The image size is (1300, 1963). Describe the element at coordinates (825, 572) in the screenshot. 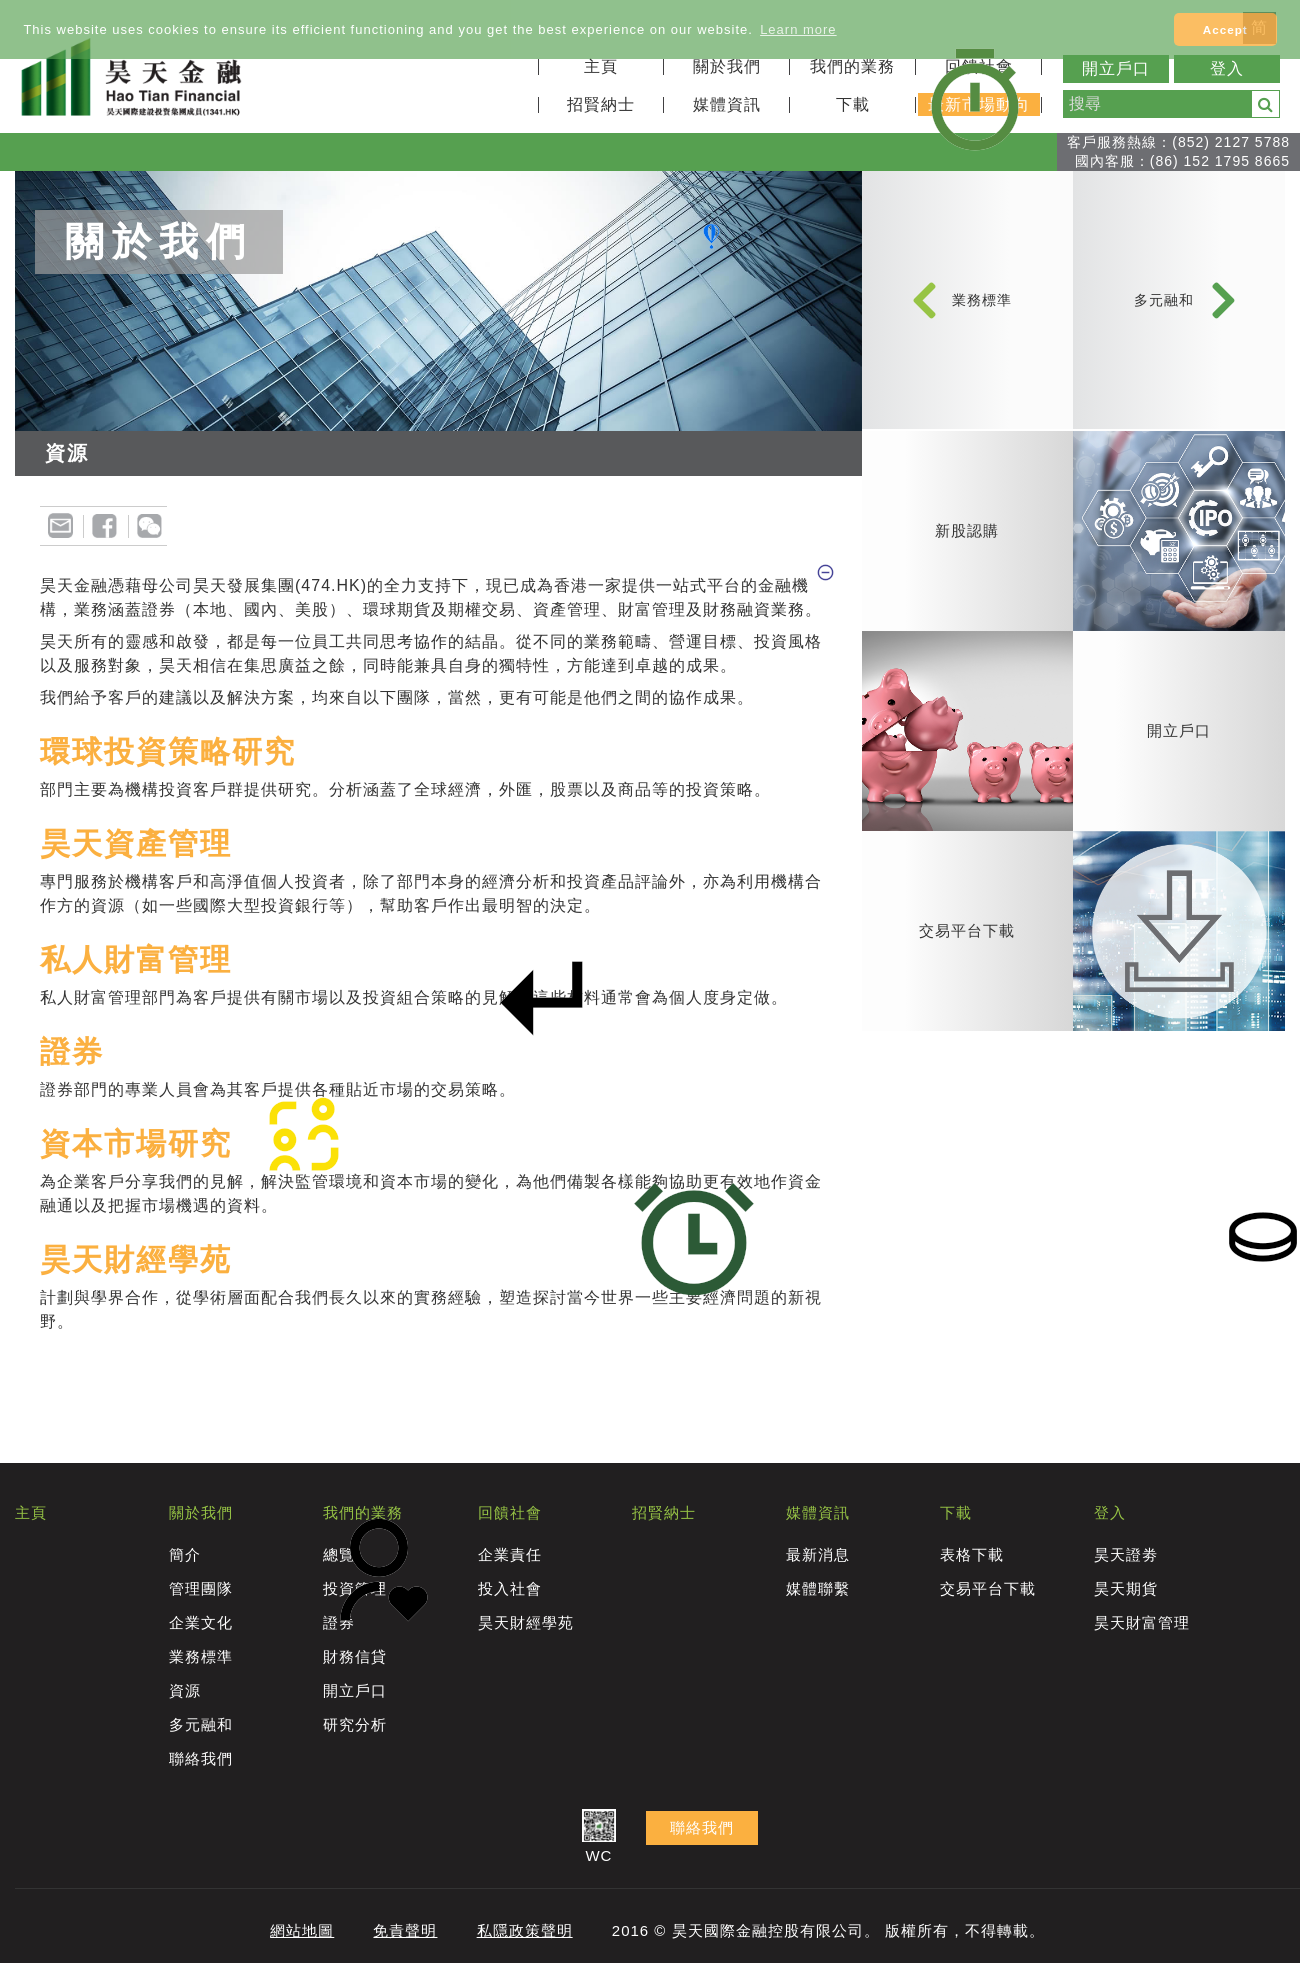

I see `remove item from list or selection` at that location.